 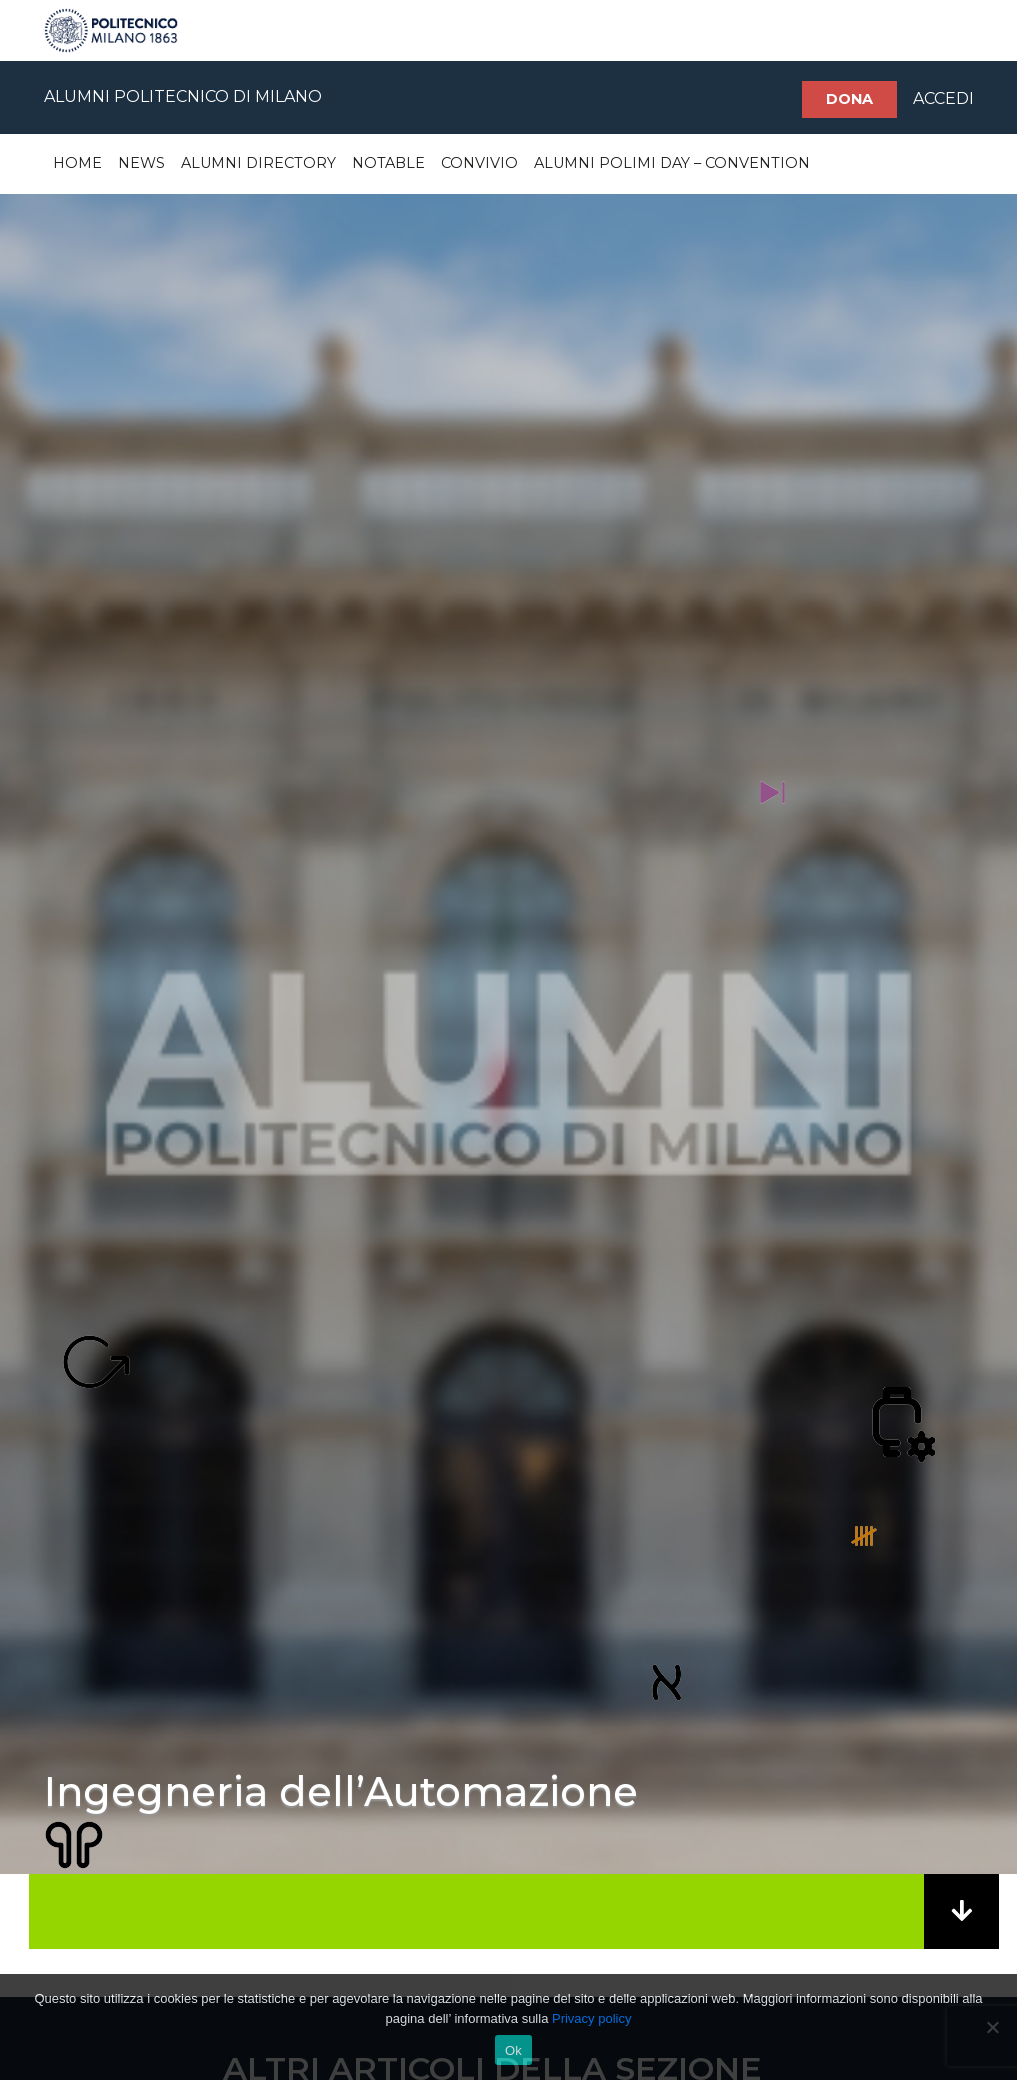 What do you see at coordinates (897, 1422) in the screenshot?
I see `access smartwatch settings` at bounding box center [897, 1422].